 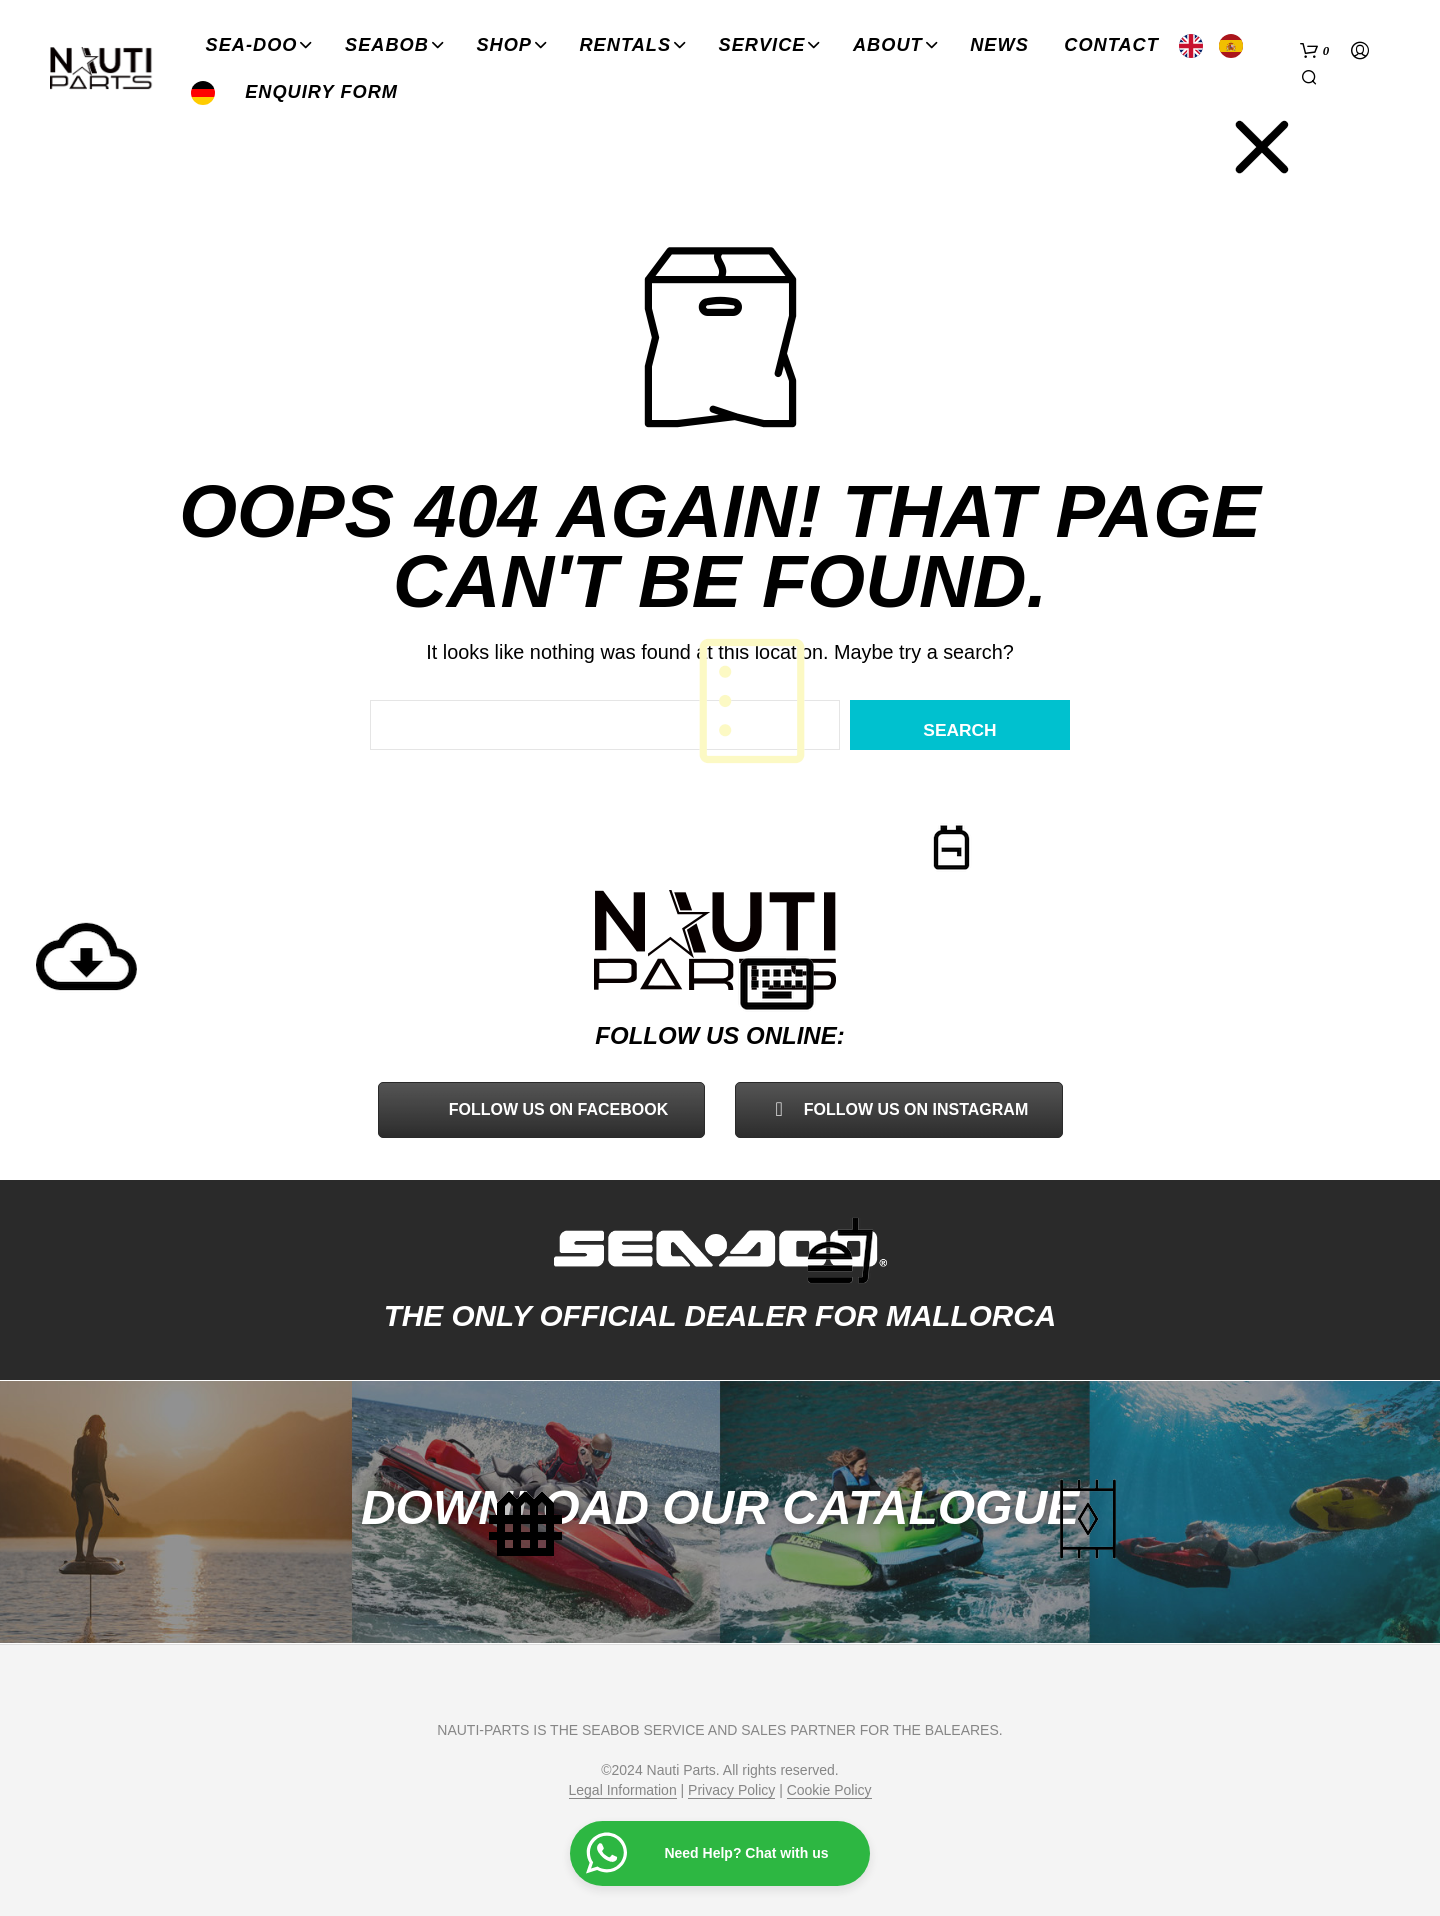 What do you see at coordinates (1262, 147) in the screenshot?
I see `close the current window or dialog` at bounding box center [1262, 147].